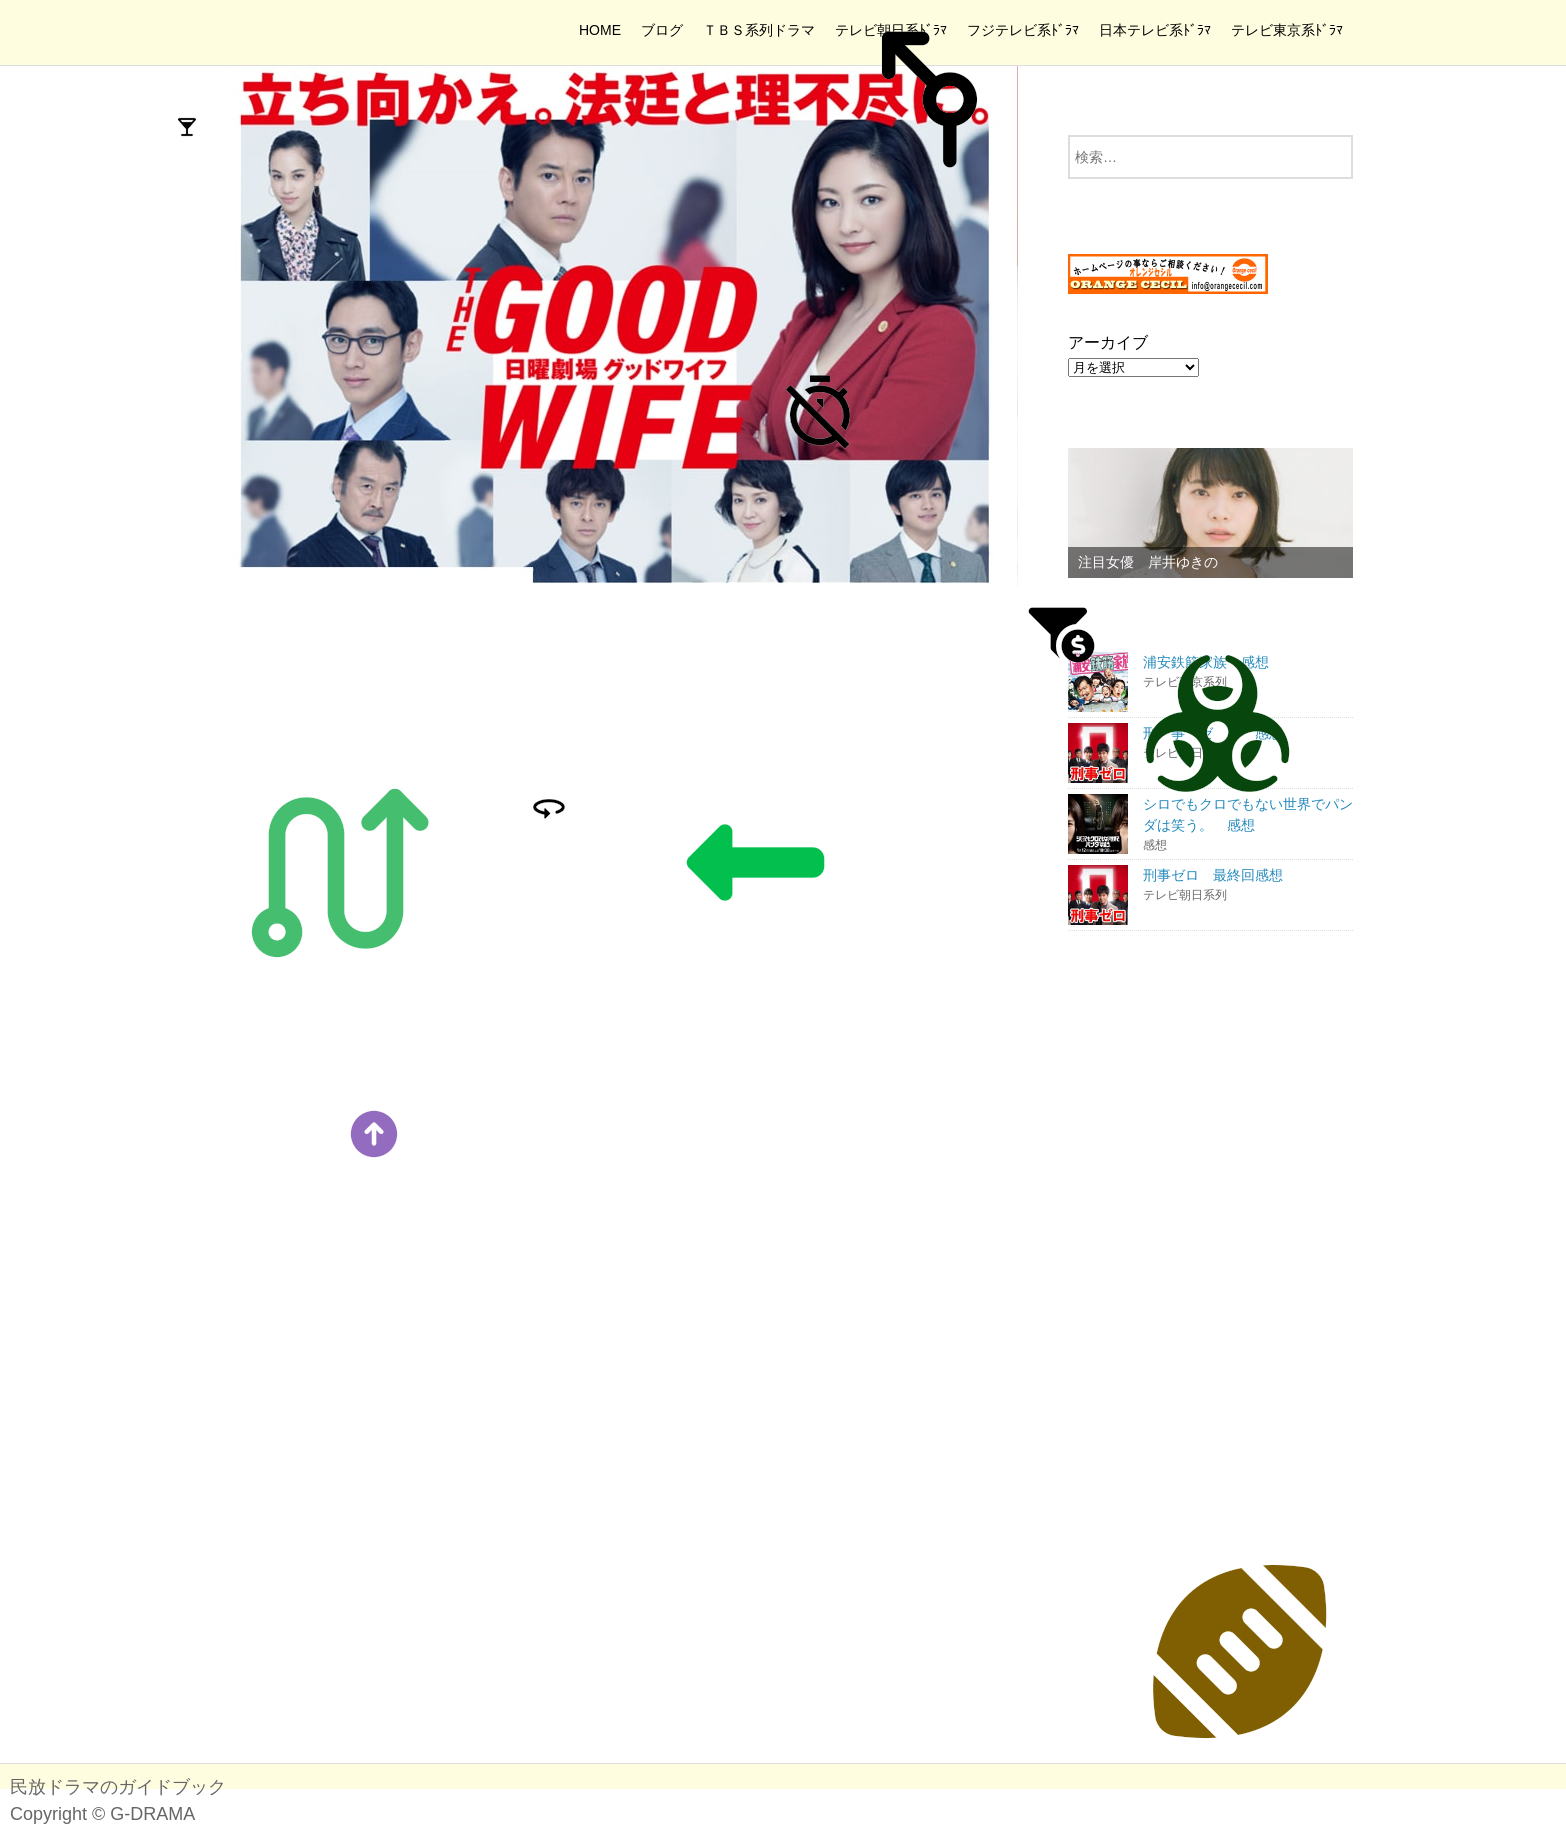 The image size is (1566, 1828). Describe the element at coordinates (1061, 629) in the screenshot. I see `filter sales or revenue data` at that location.